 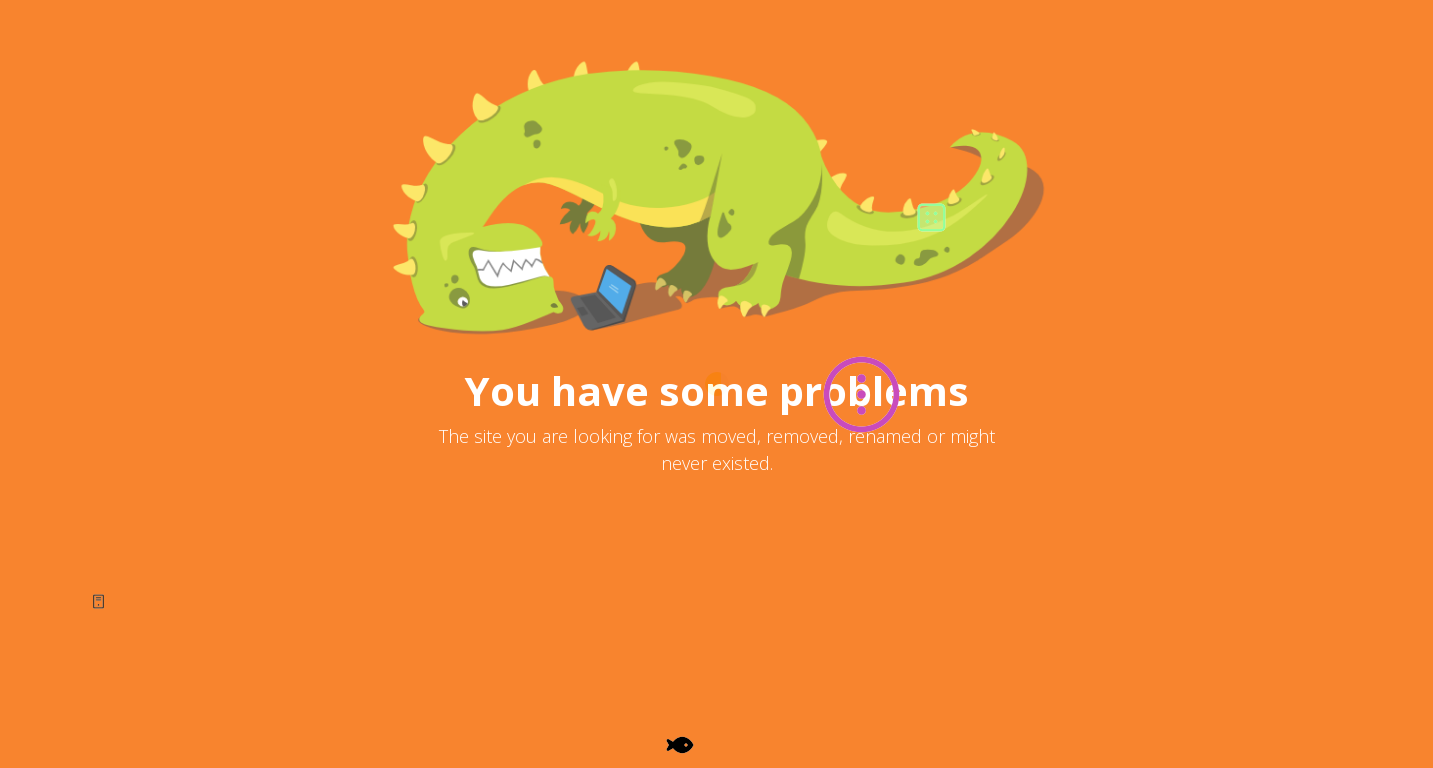 What do you see at coordinates (680, 745) in the screenshot?
I see `indicates seafood or fish-related content` at bounding box center [680, 745].